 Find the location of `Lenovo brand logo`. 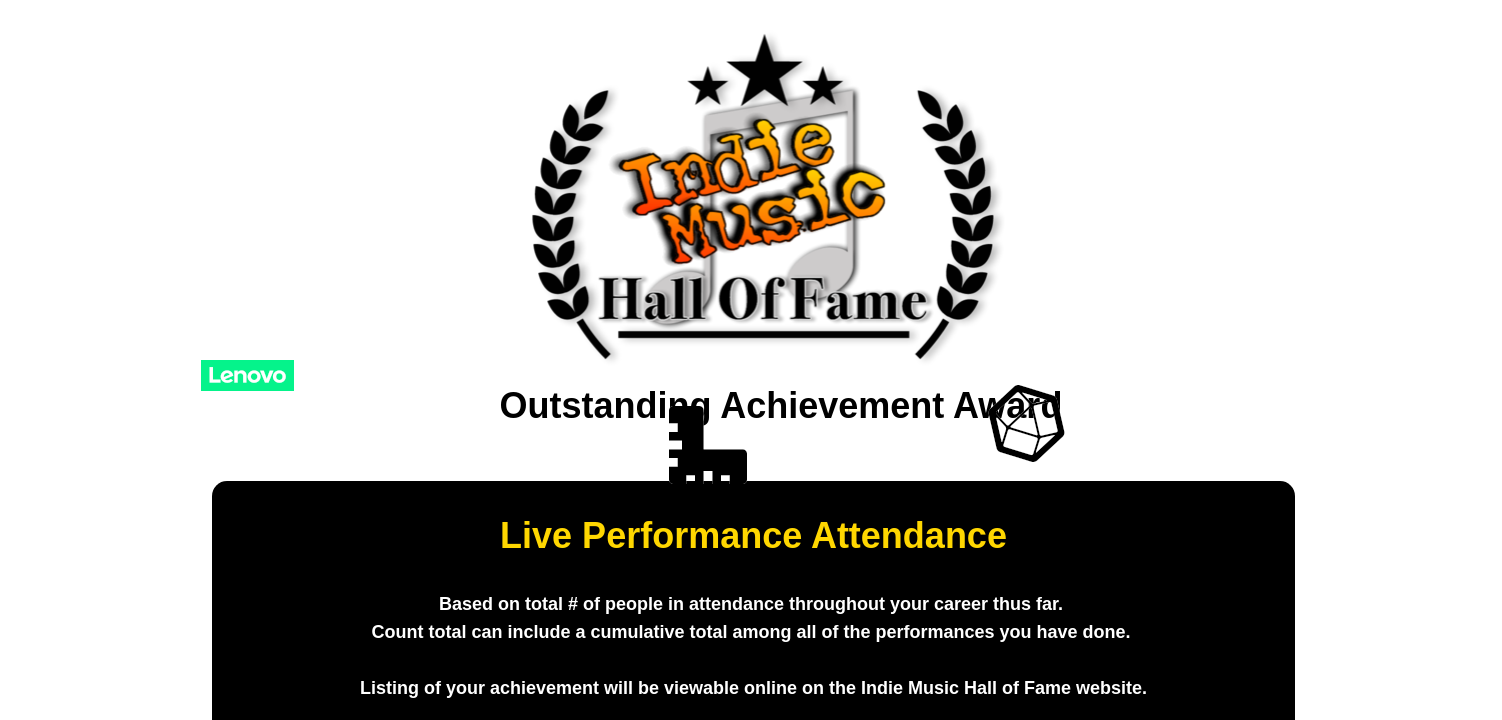

Lenovo brand logo is located at coordinates (247, 375).